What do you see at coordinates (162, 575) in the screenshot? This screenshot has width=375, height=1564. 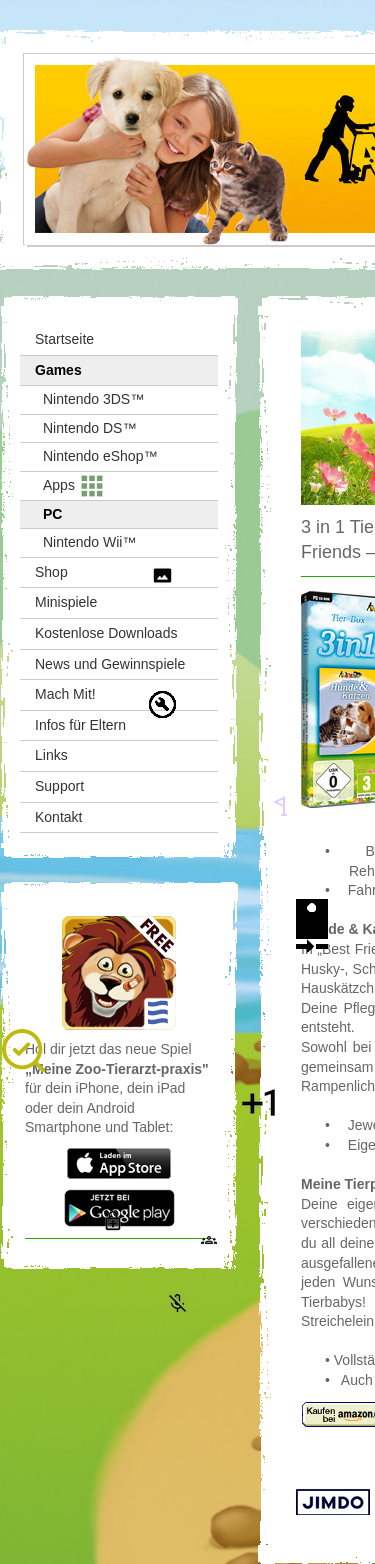 I see `view image at actual size` at bounding box center [162, 575].